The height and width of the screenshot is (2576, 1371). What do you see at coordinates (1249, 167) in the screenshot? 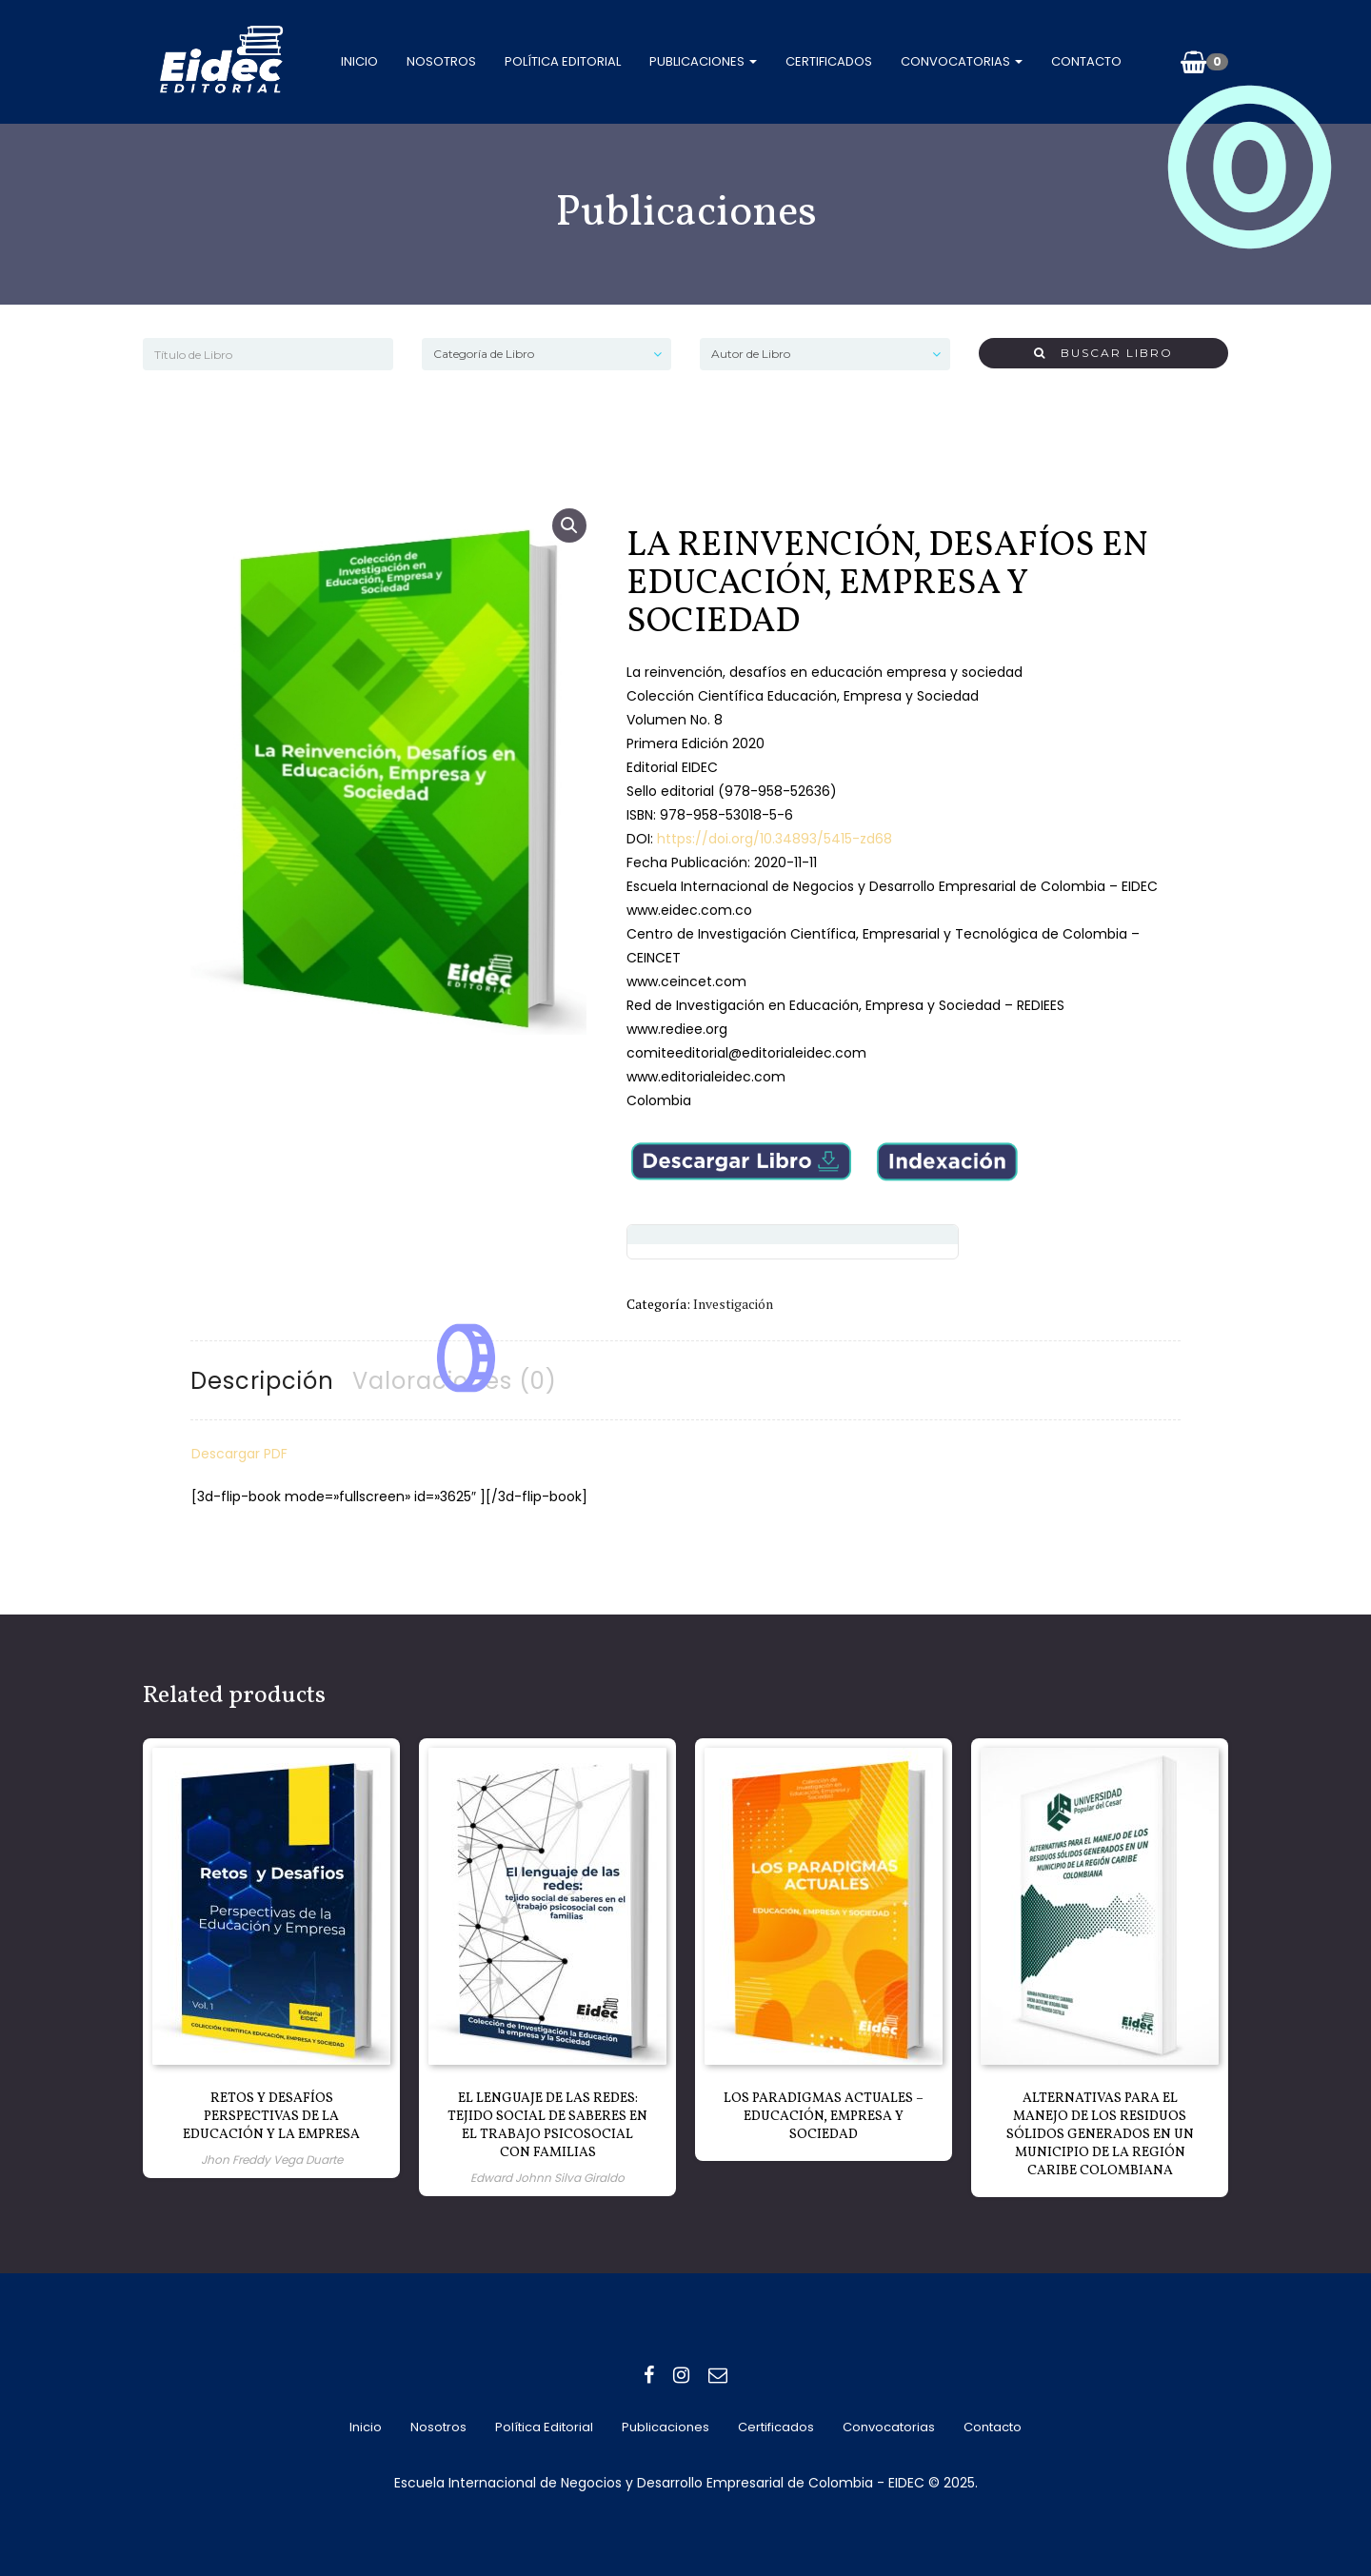
I see `indicates zero items or notifications` at bounding box center [1249, 167].